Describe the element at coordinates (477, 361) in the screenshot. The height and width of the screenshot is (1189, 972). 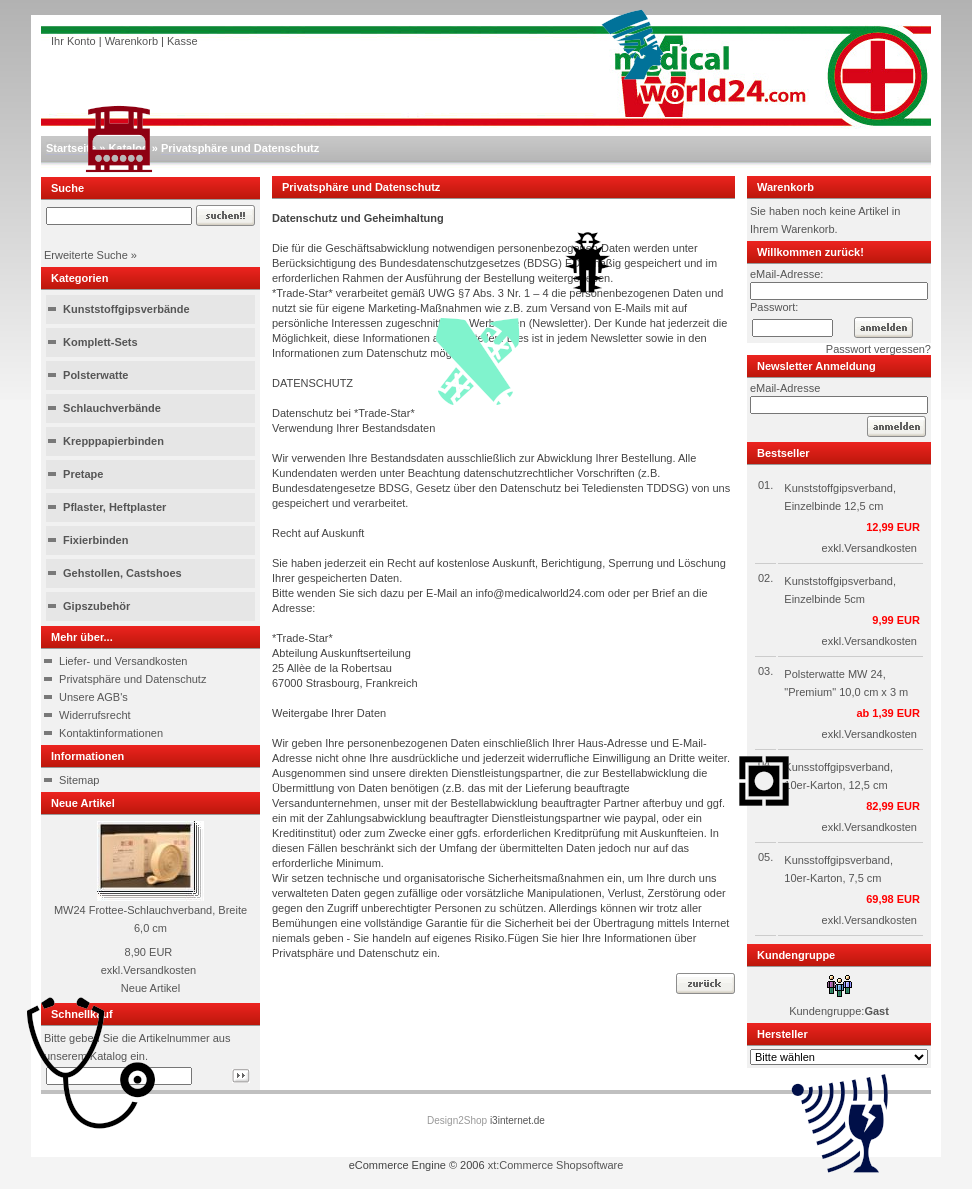
I see `equip arm armor or bracers` at that location.